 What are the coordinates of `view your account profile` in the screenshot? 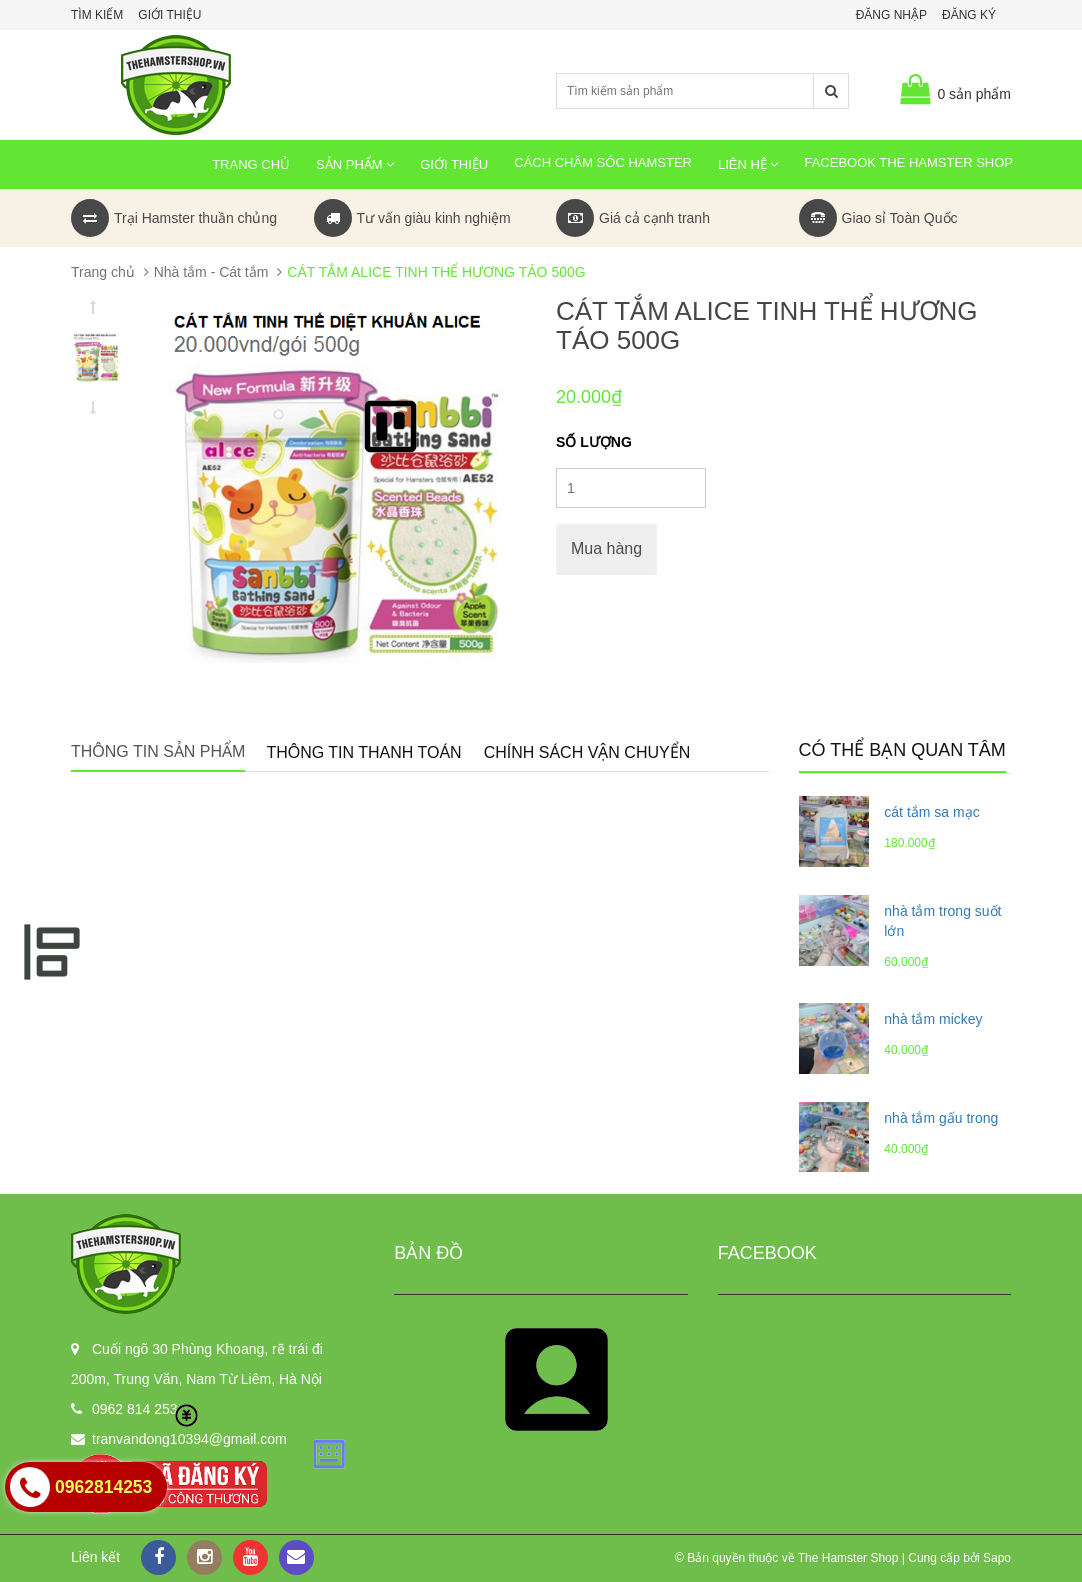 It's located at (556, 1379).